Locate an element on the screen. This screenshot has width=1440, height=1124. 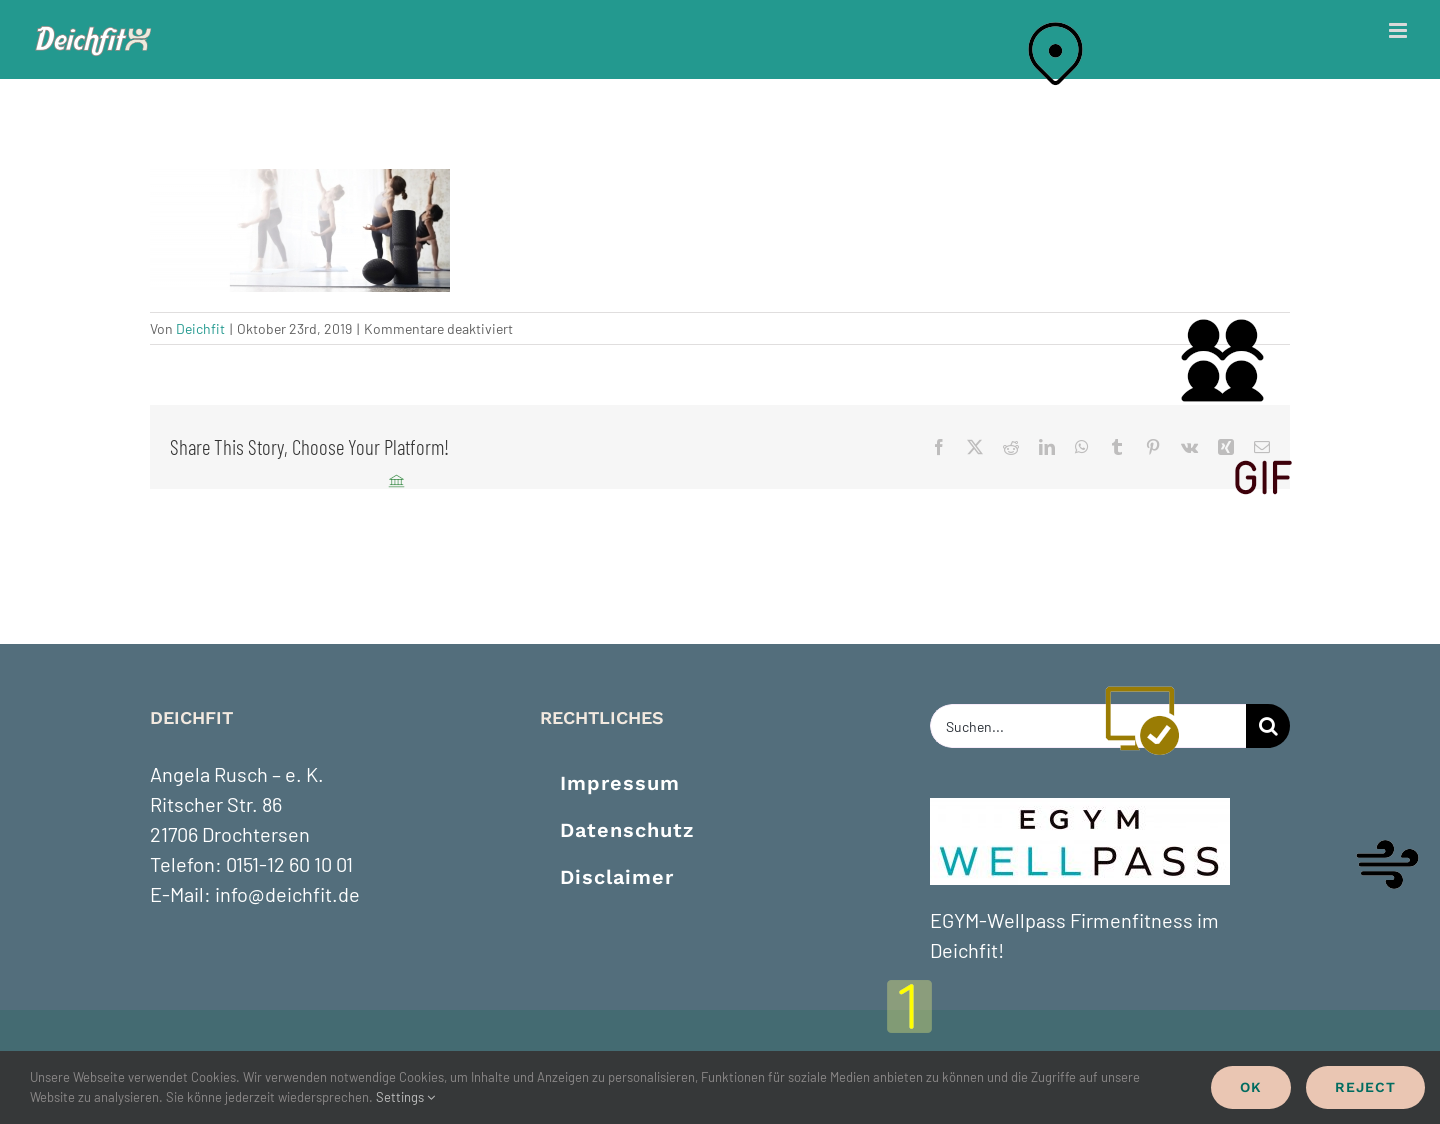
indicates first place or top ranking is located at coordinates (909, 1006).